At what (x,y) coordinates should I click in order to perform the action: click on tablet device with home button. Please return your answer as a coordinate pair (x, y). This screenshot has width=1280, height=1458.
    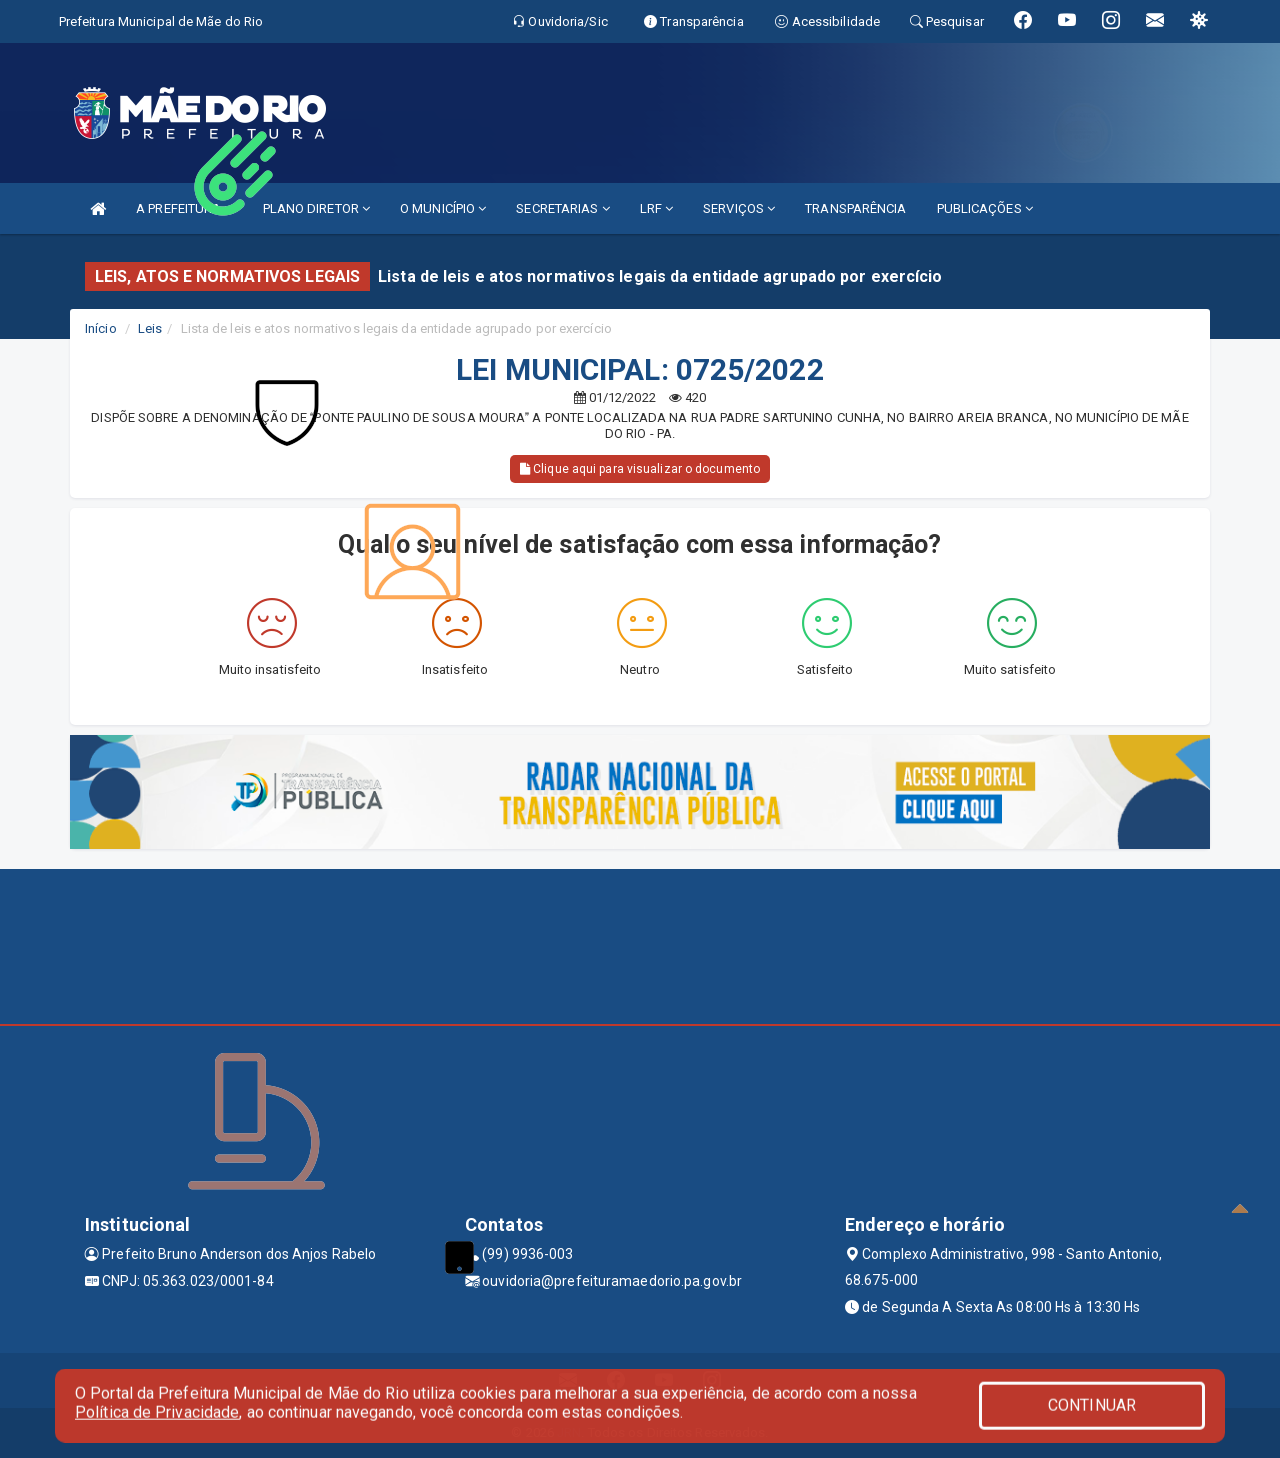
    Looking at the image, I should click on (459, 1257).